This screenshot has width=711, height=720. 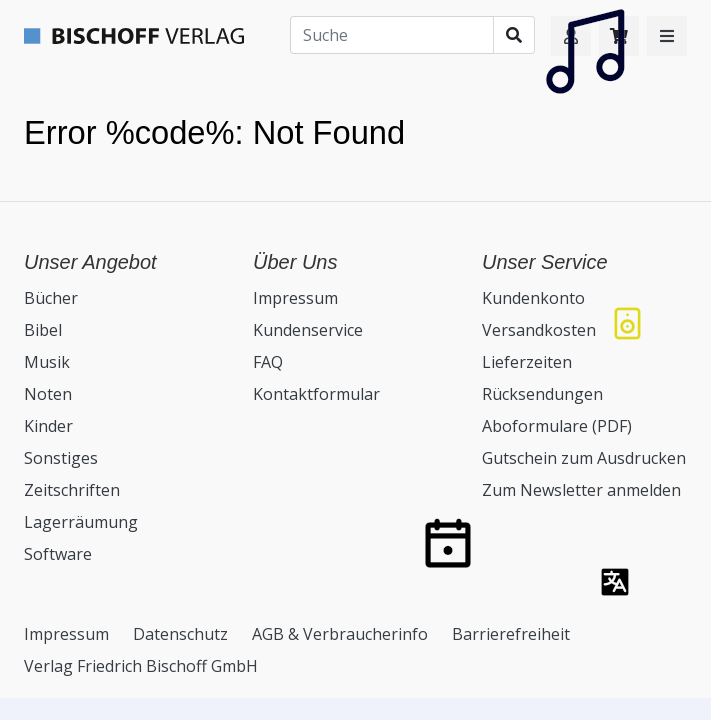 I want to click on indicates an event or reminder on today's date, so click(x=448, y=545).